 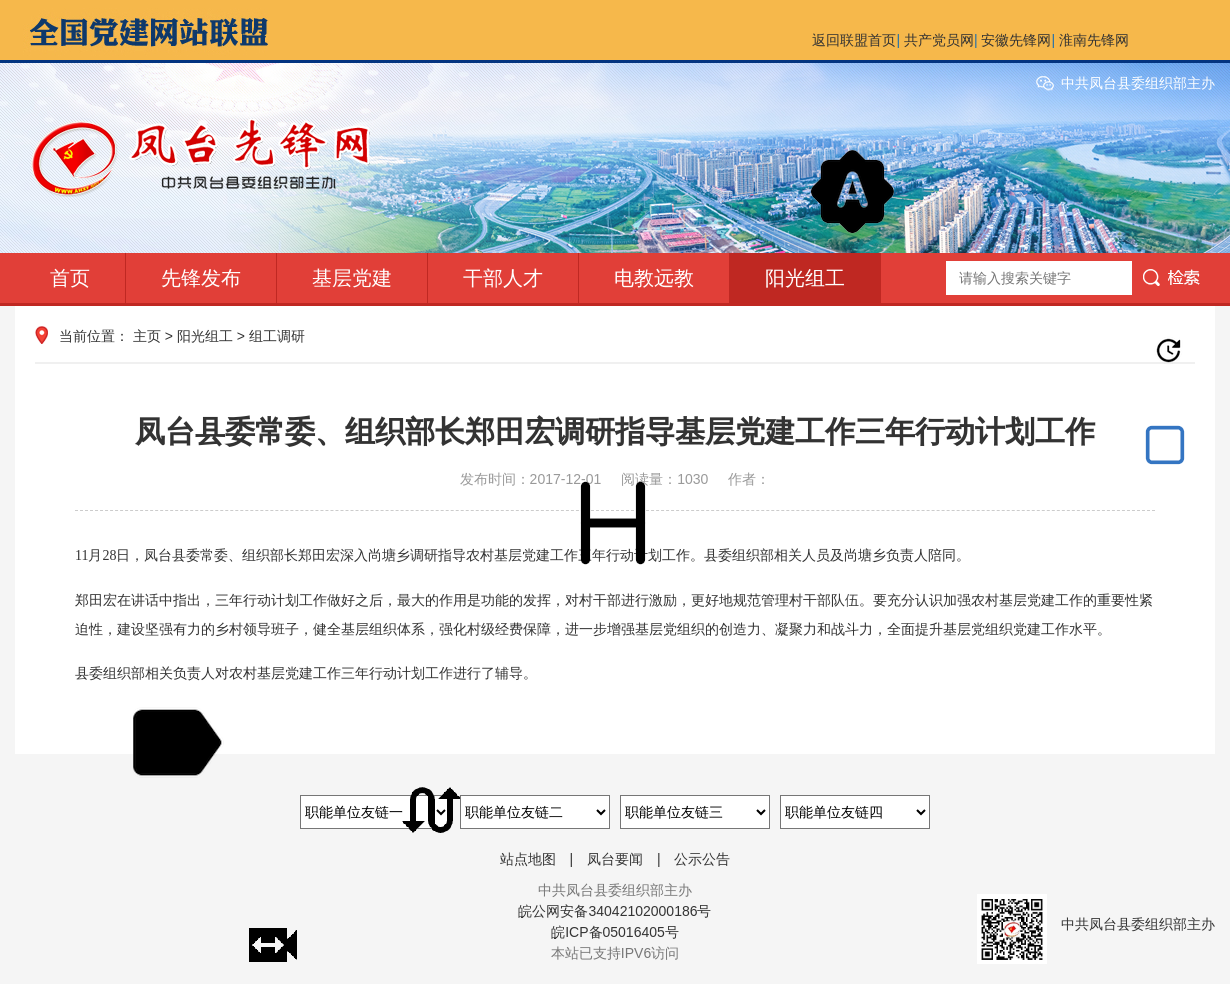 What do you see at coordinates (1165, 445) in the screenshot?
I see `unchecked checkbox or selection state` at bounding box center [1165, 445].